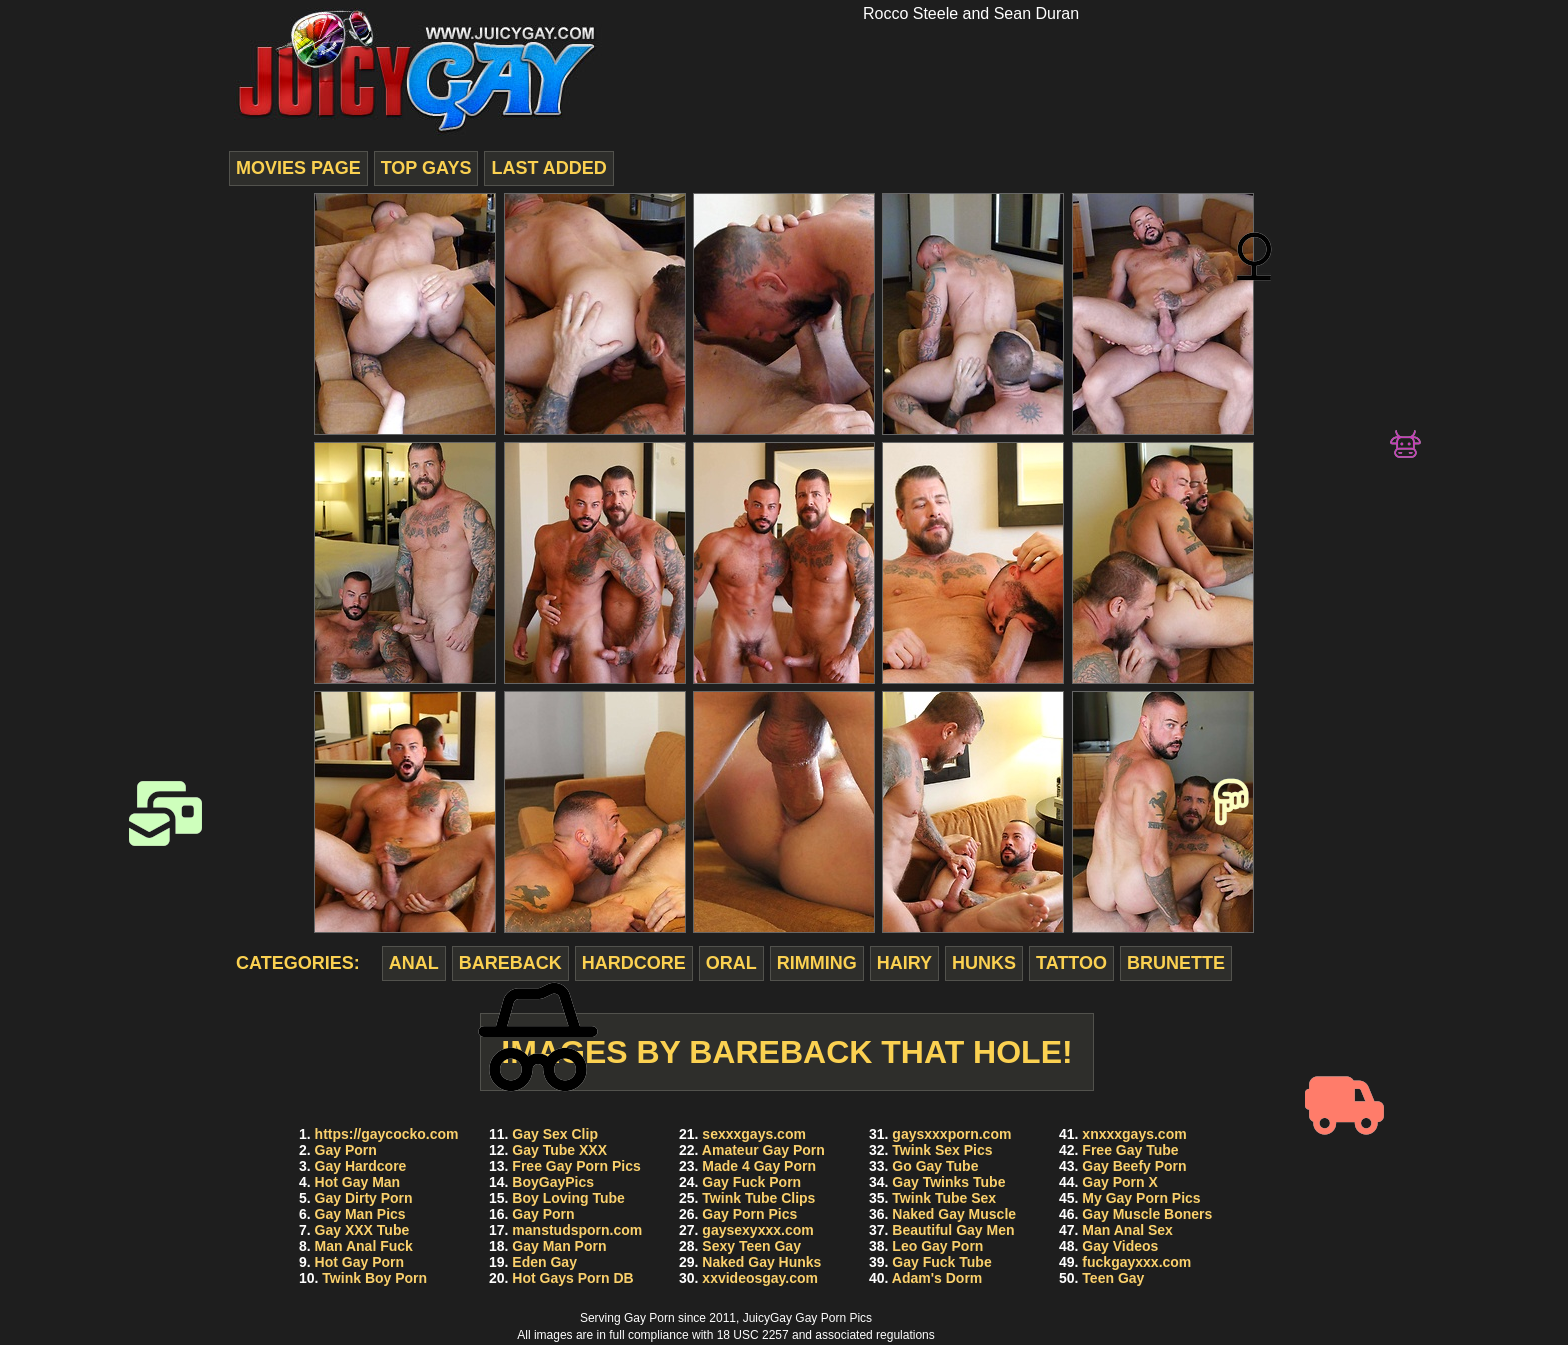 This screenshot has height=1345, width=1568. Describe the element at coordinates (1346, 1105) in the screenshot. I see `track field delivery or off-road shipment` at that location.